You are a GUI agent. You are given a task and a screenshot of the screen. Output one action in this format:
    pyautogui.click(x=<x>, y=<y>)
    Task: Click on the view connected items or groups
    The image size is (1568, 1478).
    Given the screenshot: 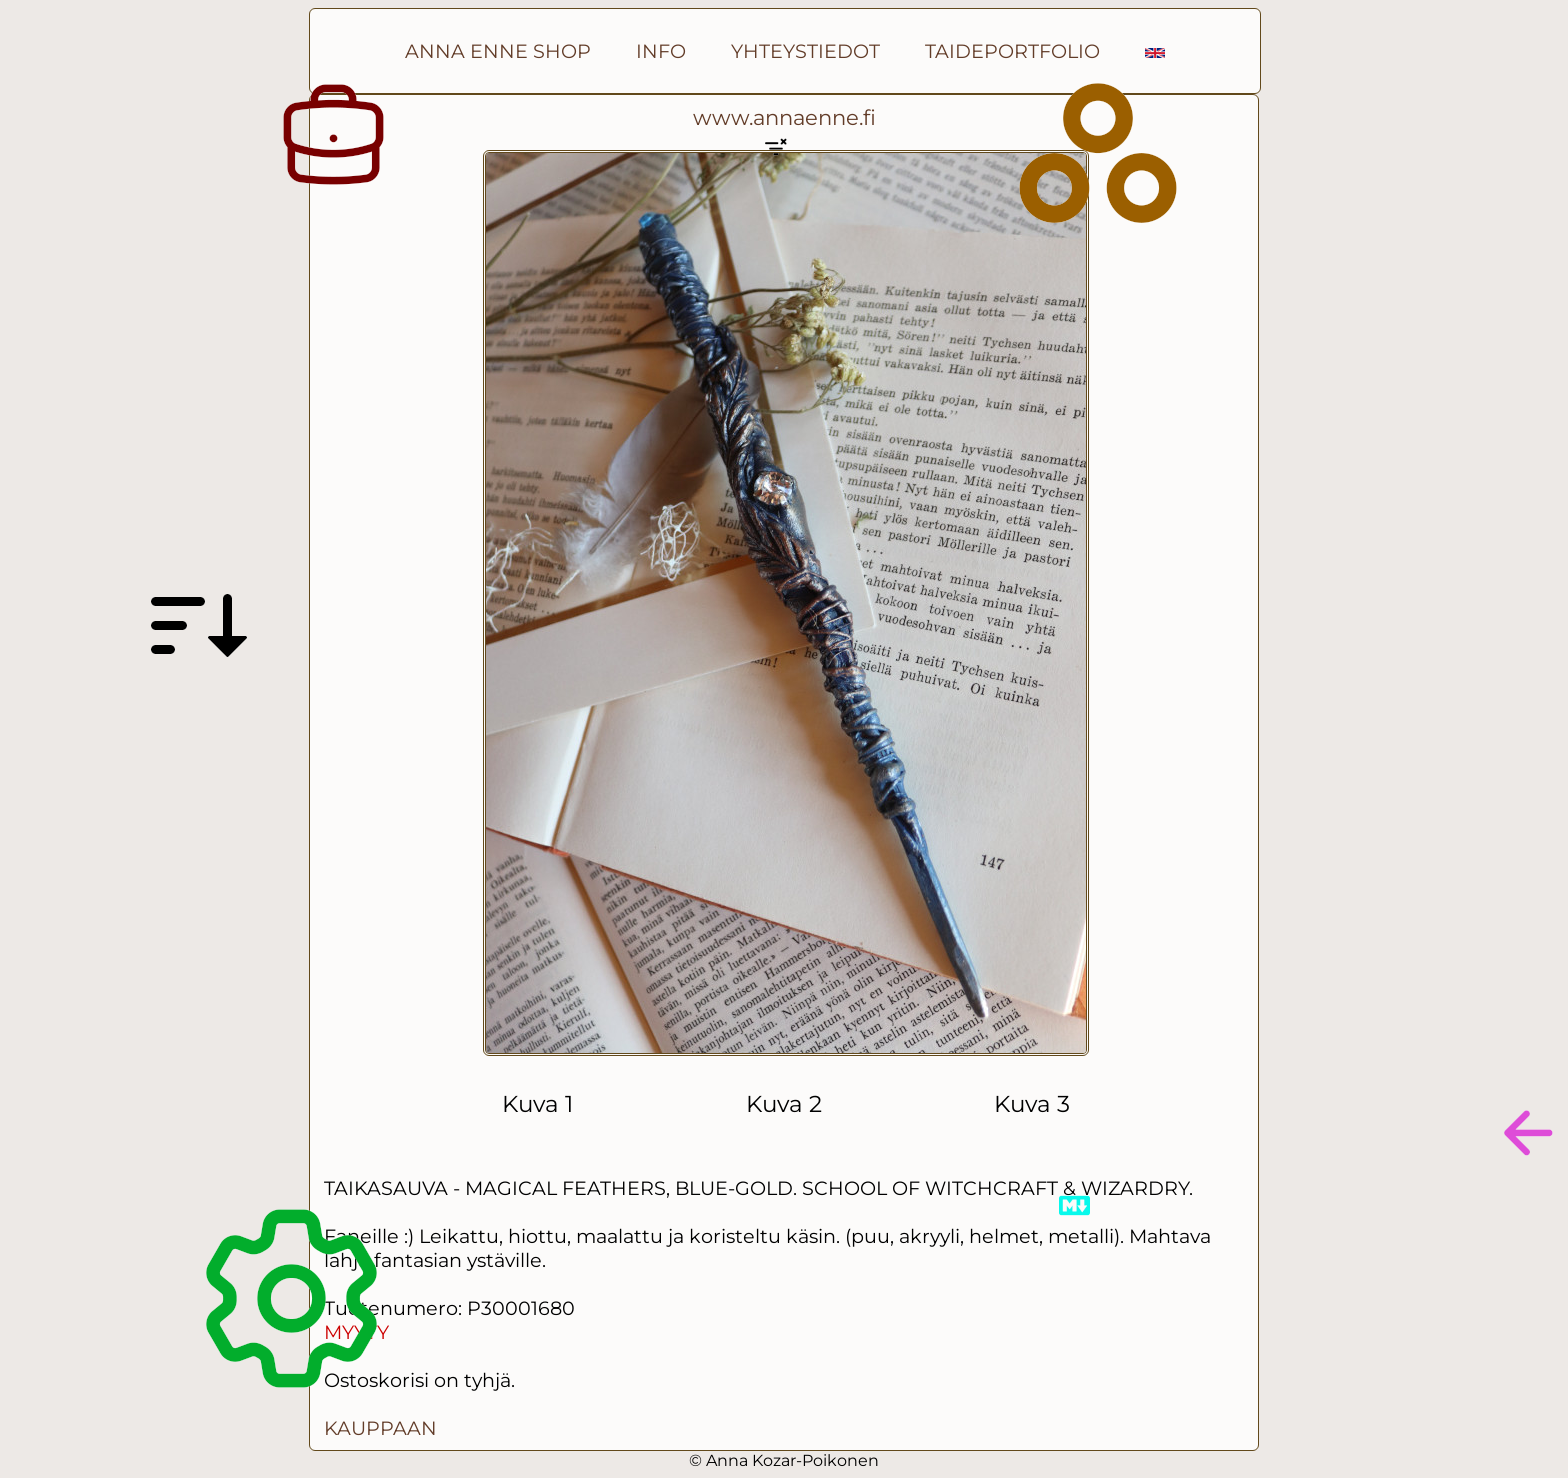 What is the action you would take?
    pyautogui.click(x=1098, y=156)
    